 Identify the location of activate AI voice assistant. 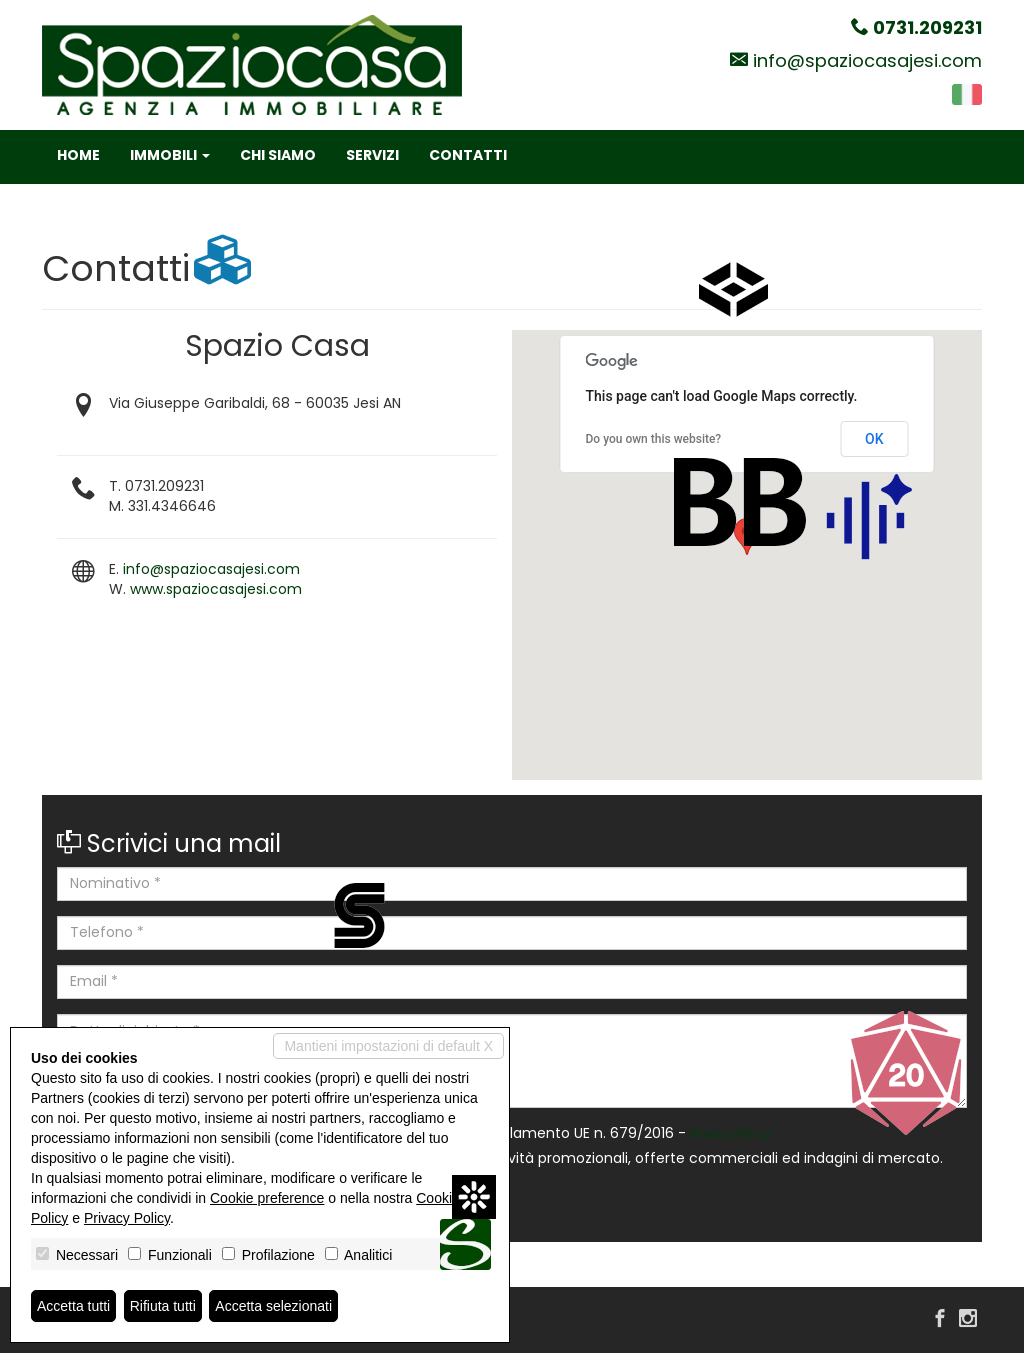
(865, 520).